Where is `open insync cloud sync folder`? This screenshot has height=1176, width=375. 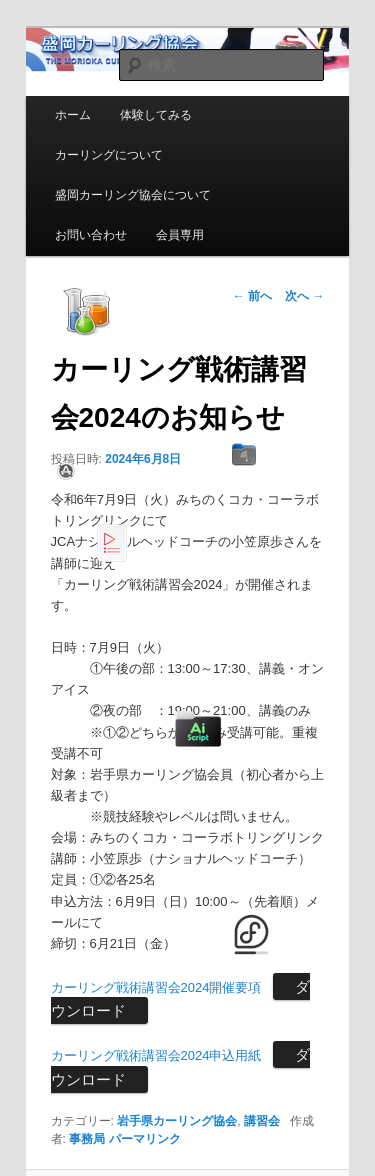
open insync cloud sync folder is located at coordinates (244, 454).